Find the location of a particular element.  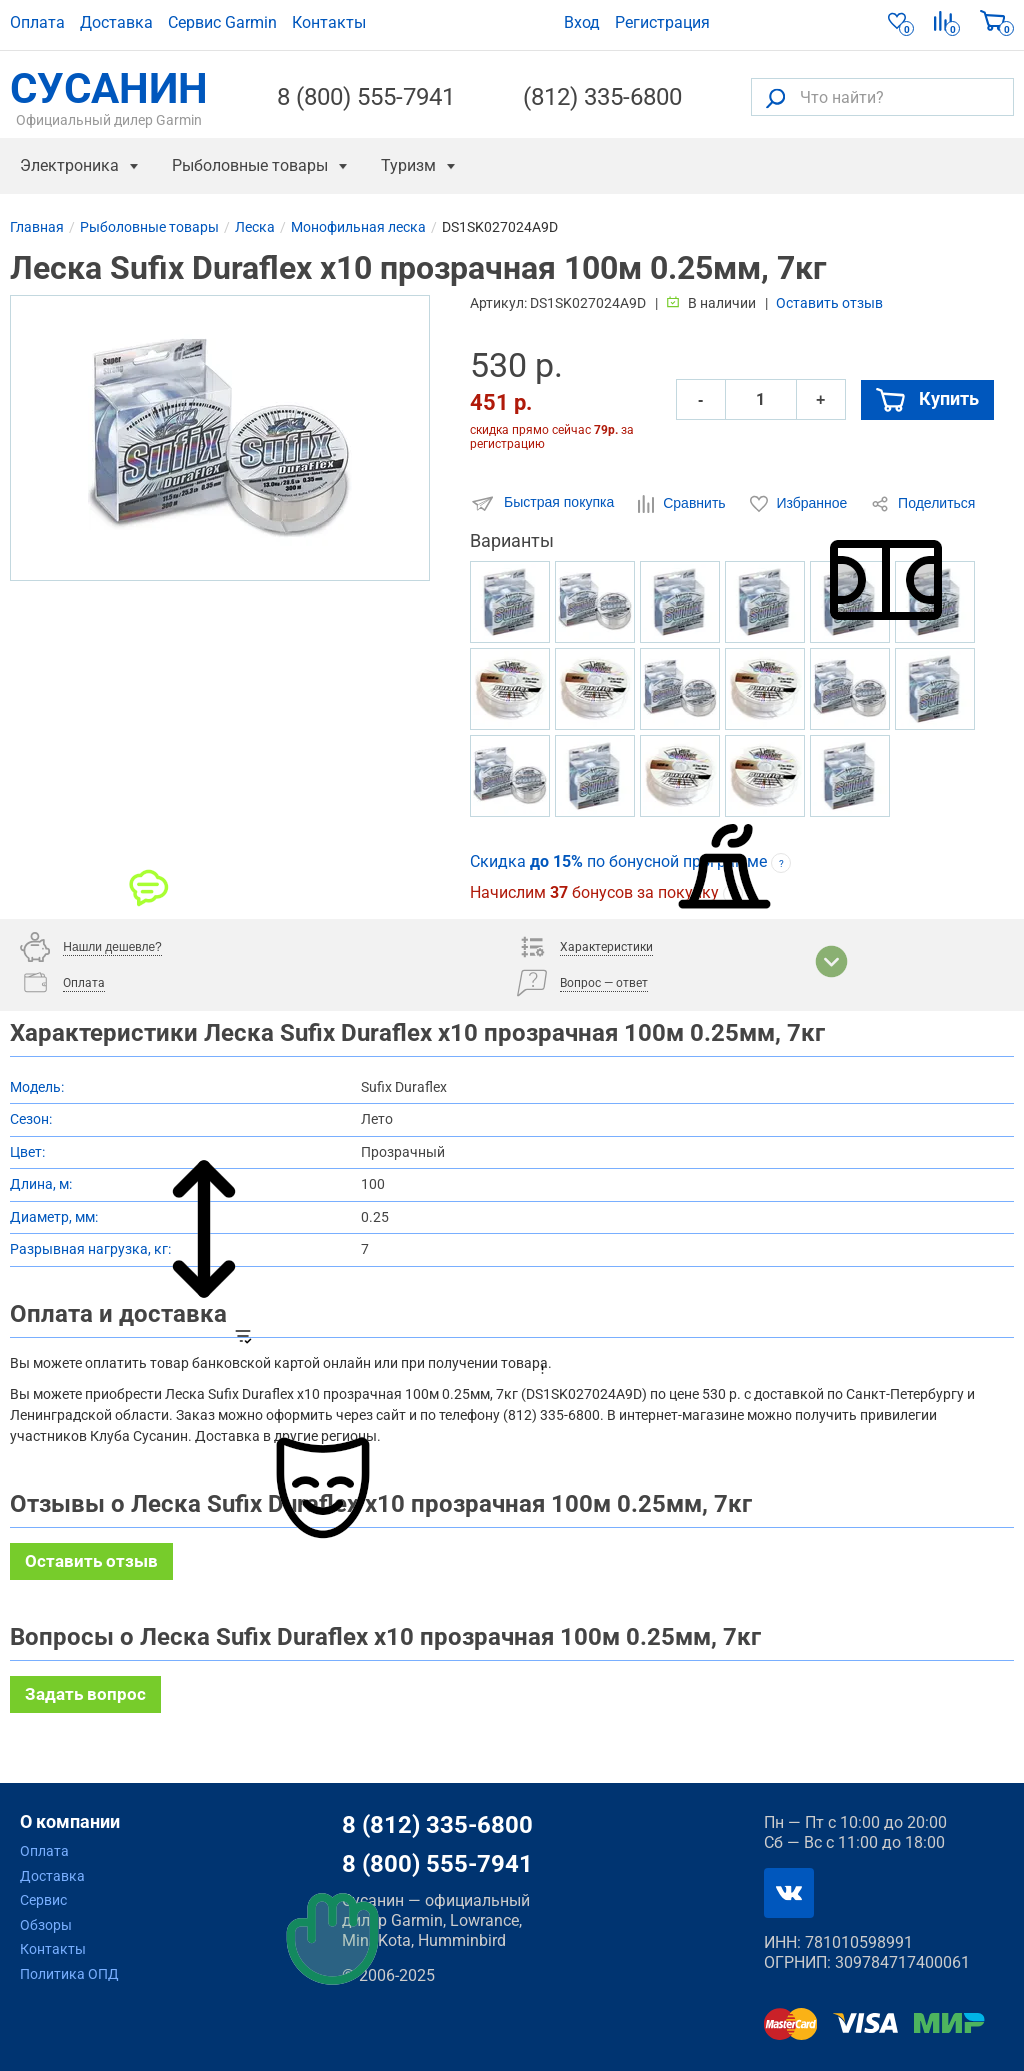

resize element vertically is located at coordinates (204, 1229).